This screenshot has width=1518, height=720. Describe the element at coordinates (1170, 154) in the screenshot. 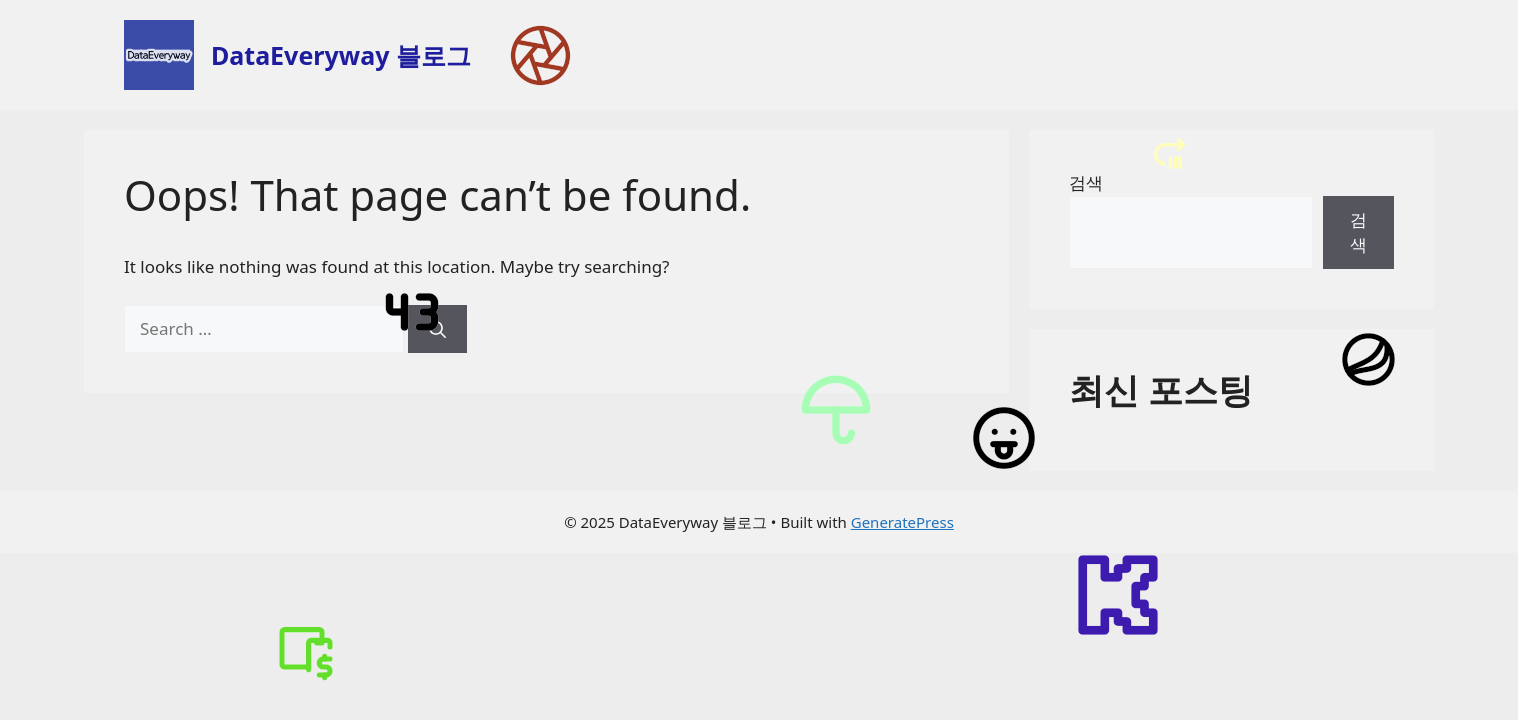

I see `skip forward 10 seconds` at that location.